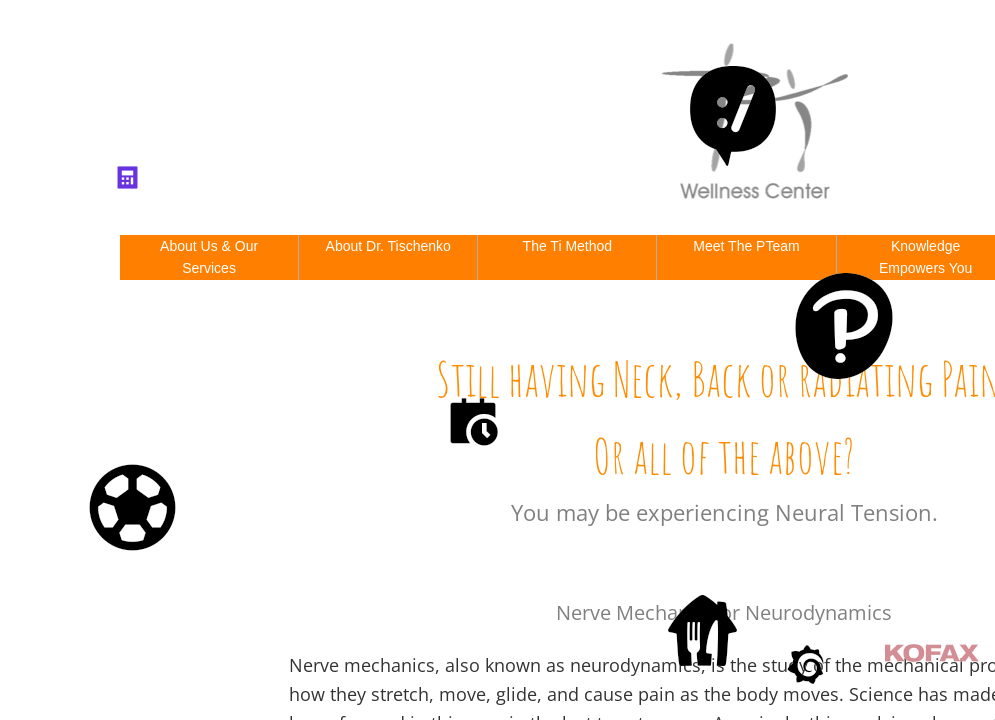  Describe the element at coordinates (932, 653) in the screenshot. I see `Kofax company logo` at that location.